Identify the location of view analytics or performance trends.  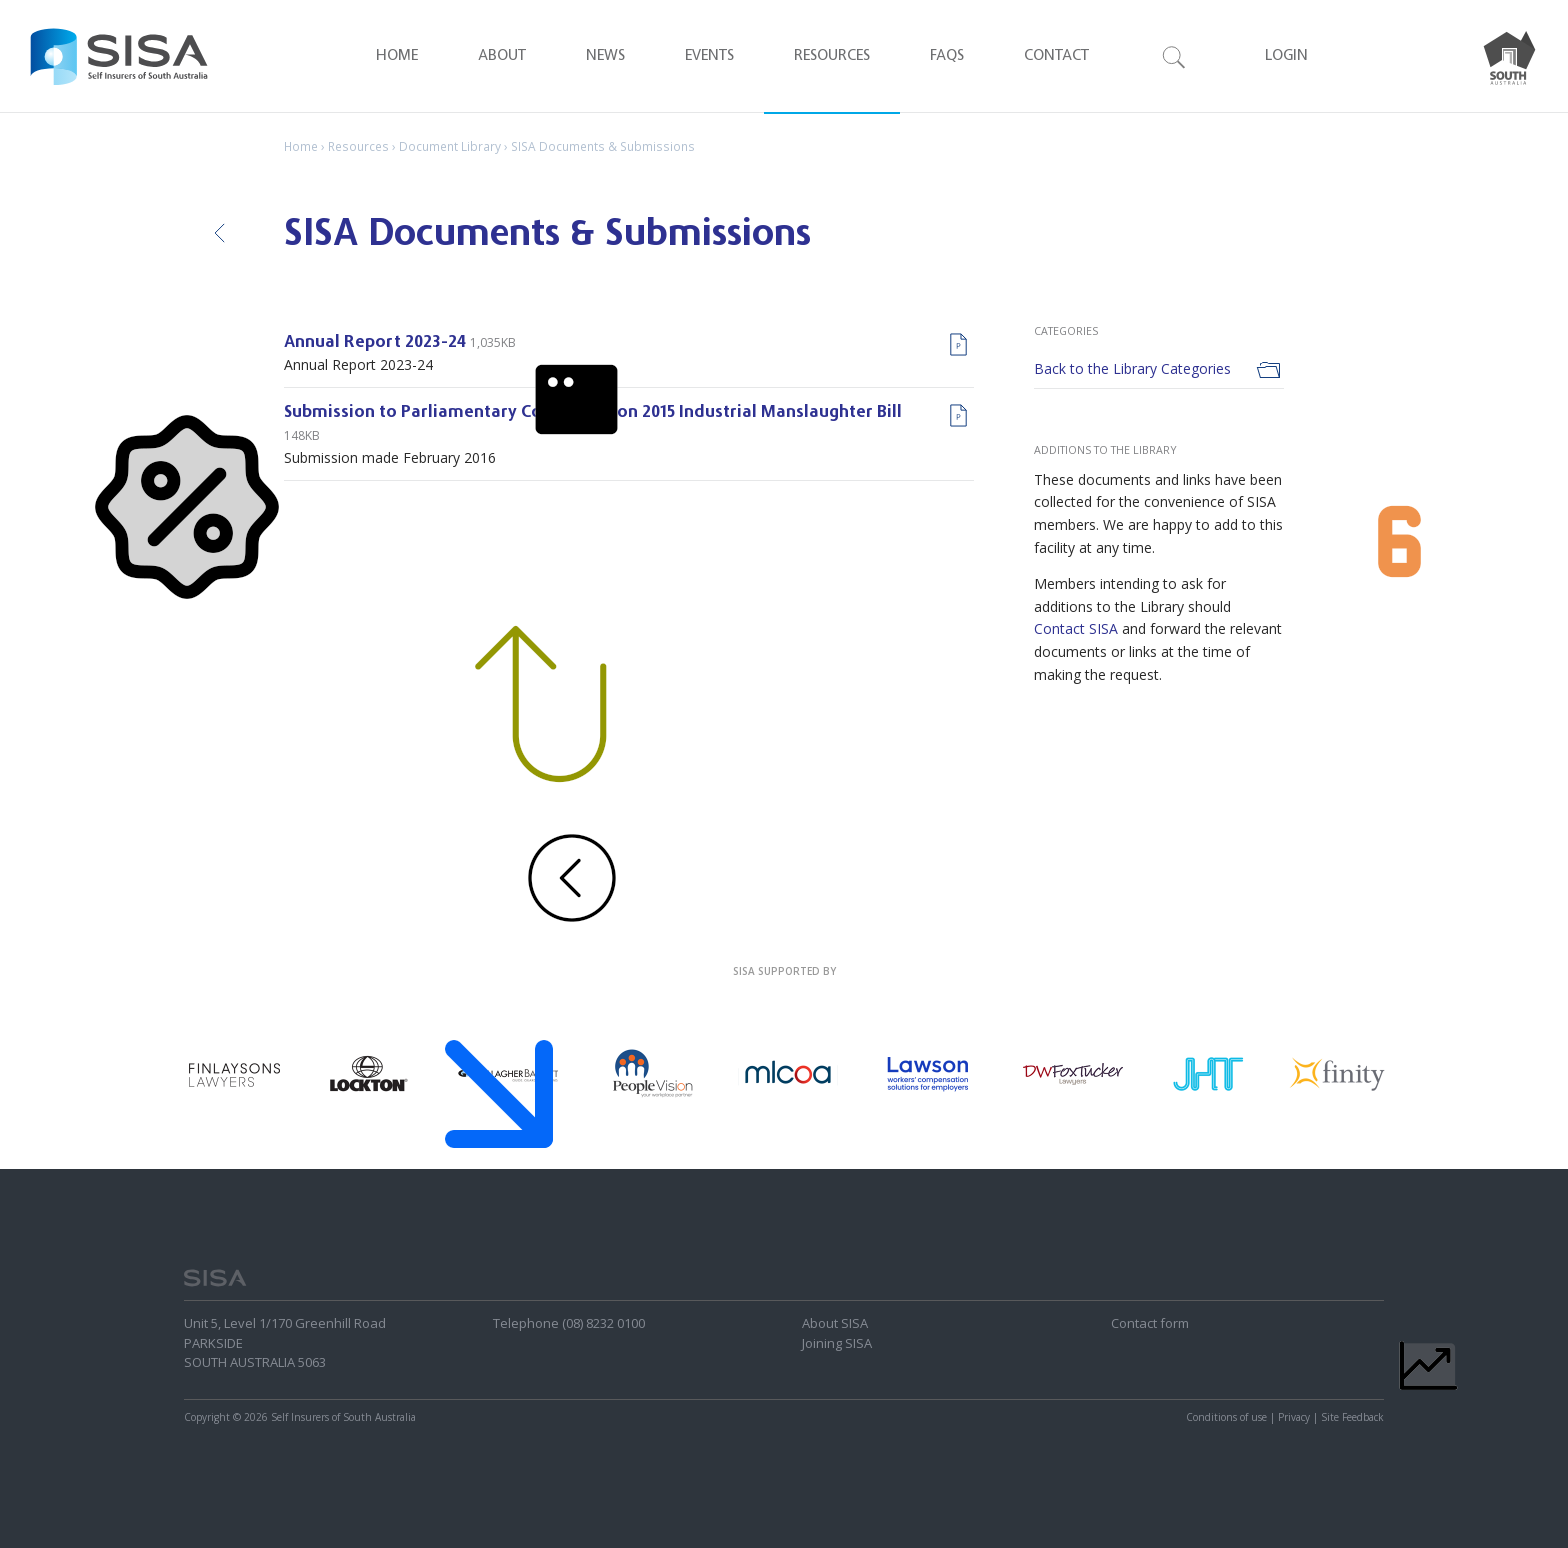
(1428, 1365).